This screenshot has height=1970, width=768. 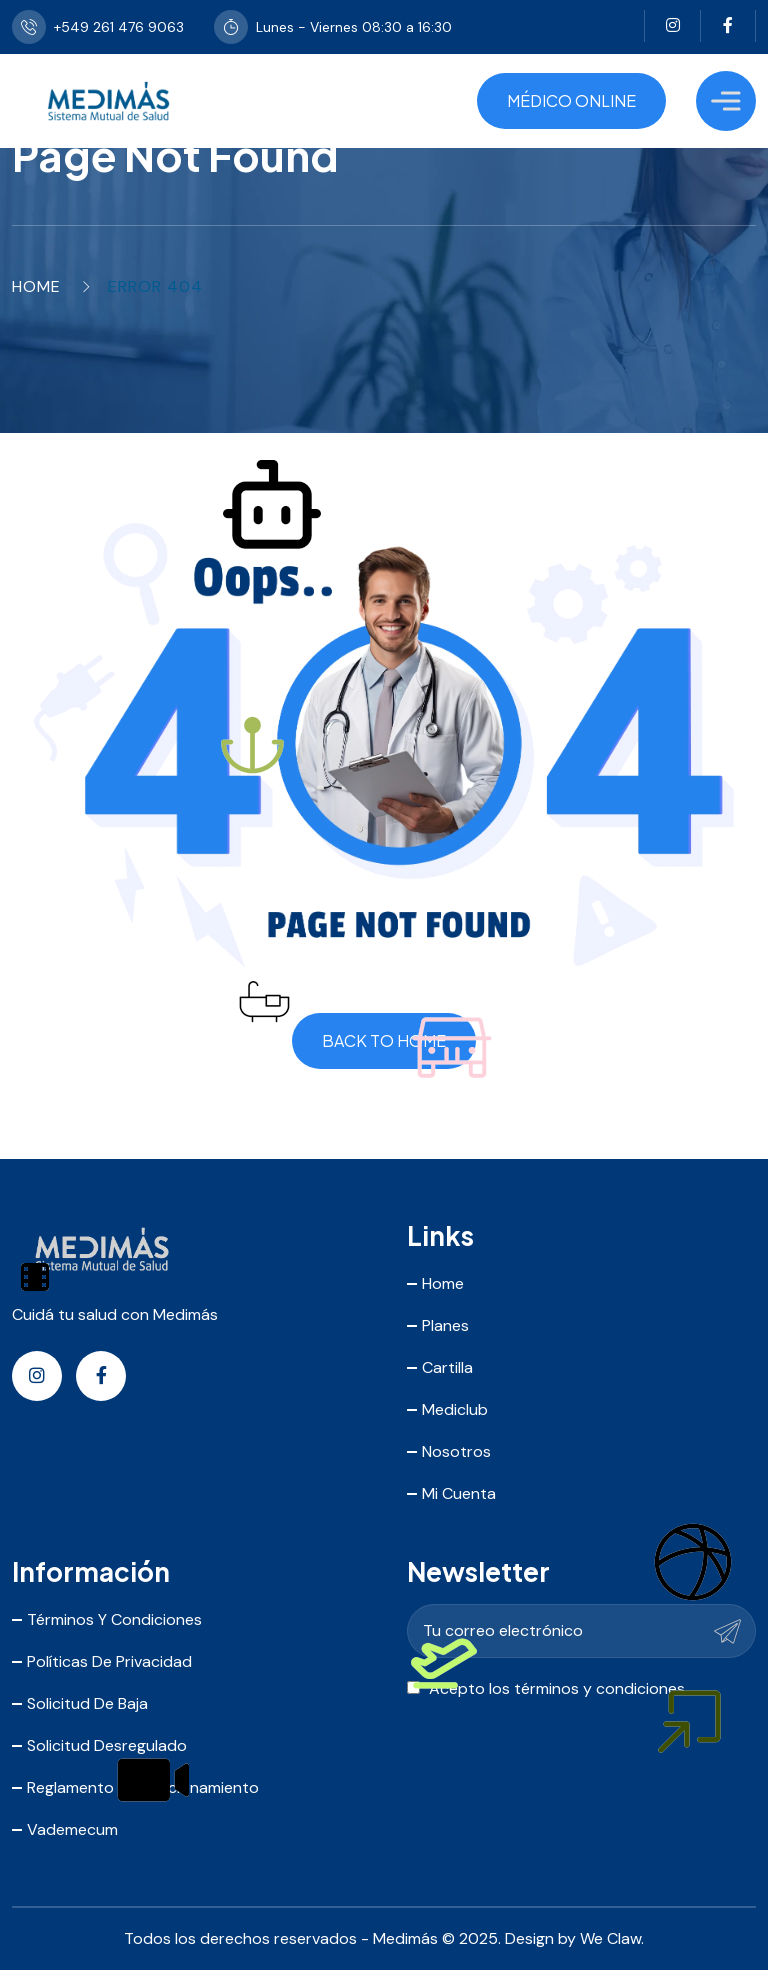 What do you see at coordinates (272, 509) in the screenshot?
I see `view dependabot alerts and automated dependency updates` at bounding box center [272, 509].